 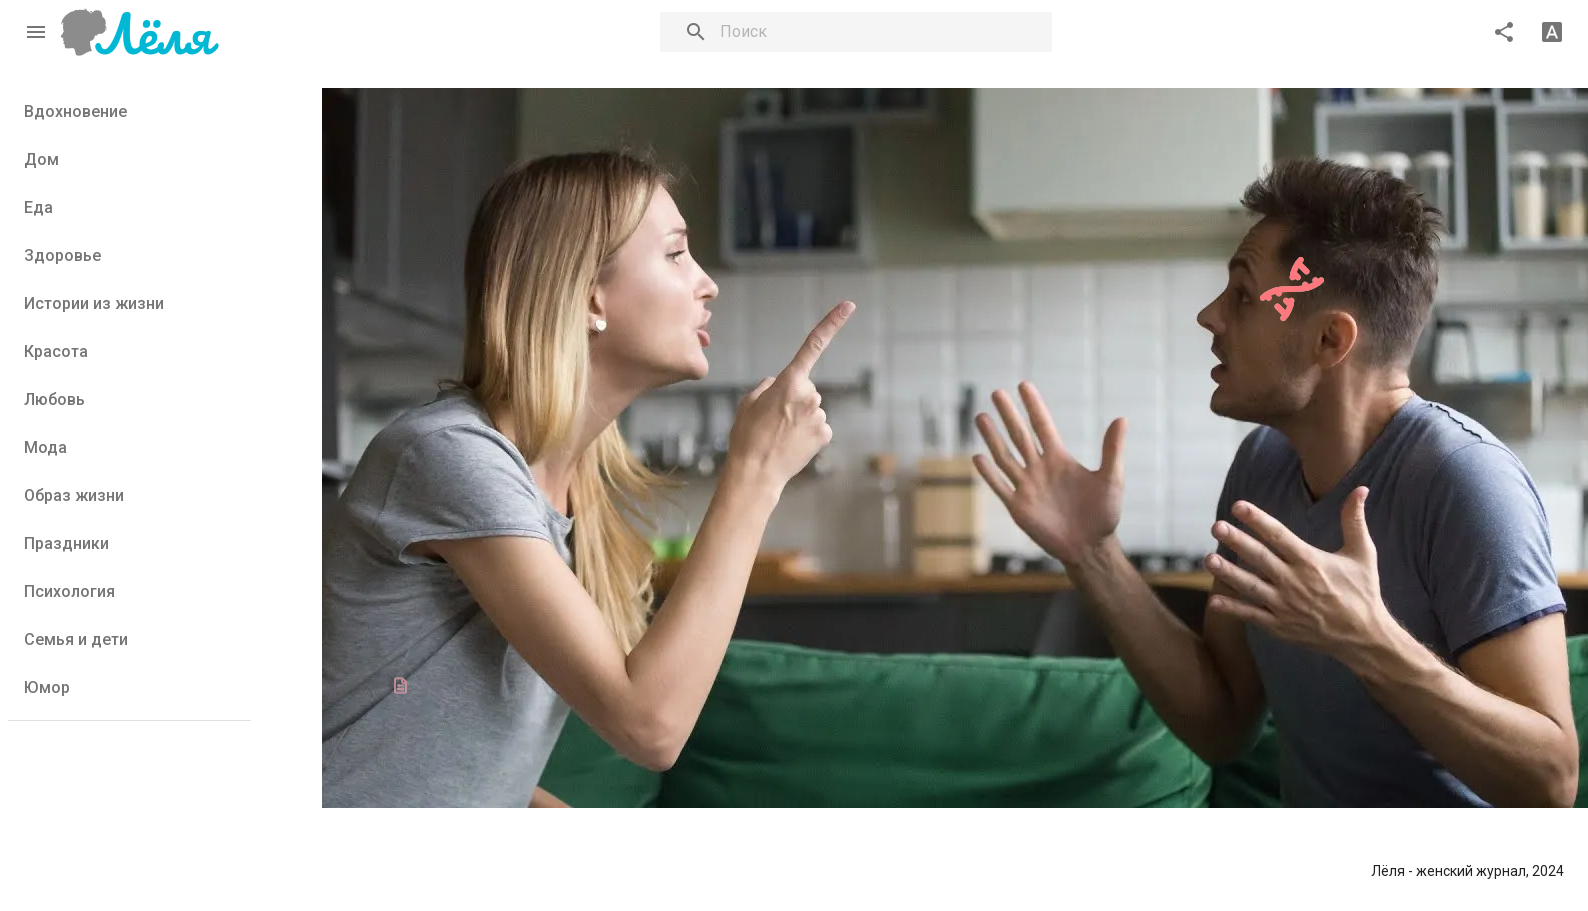 I want to click on adjust file settings or preferences, so click(x=400, y=685).